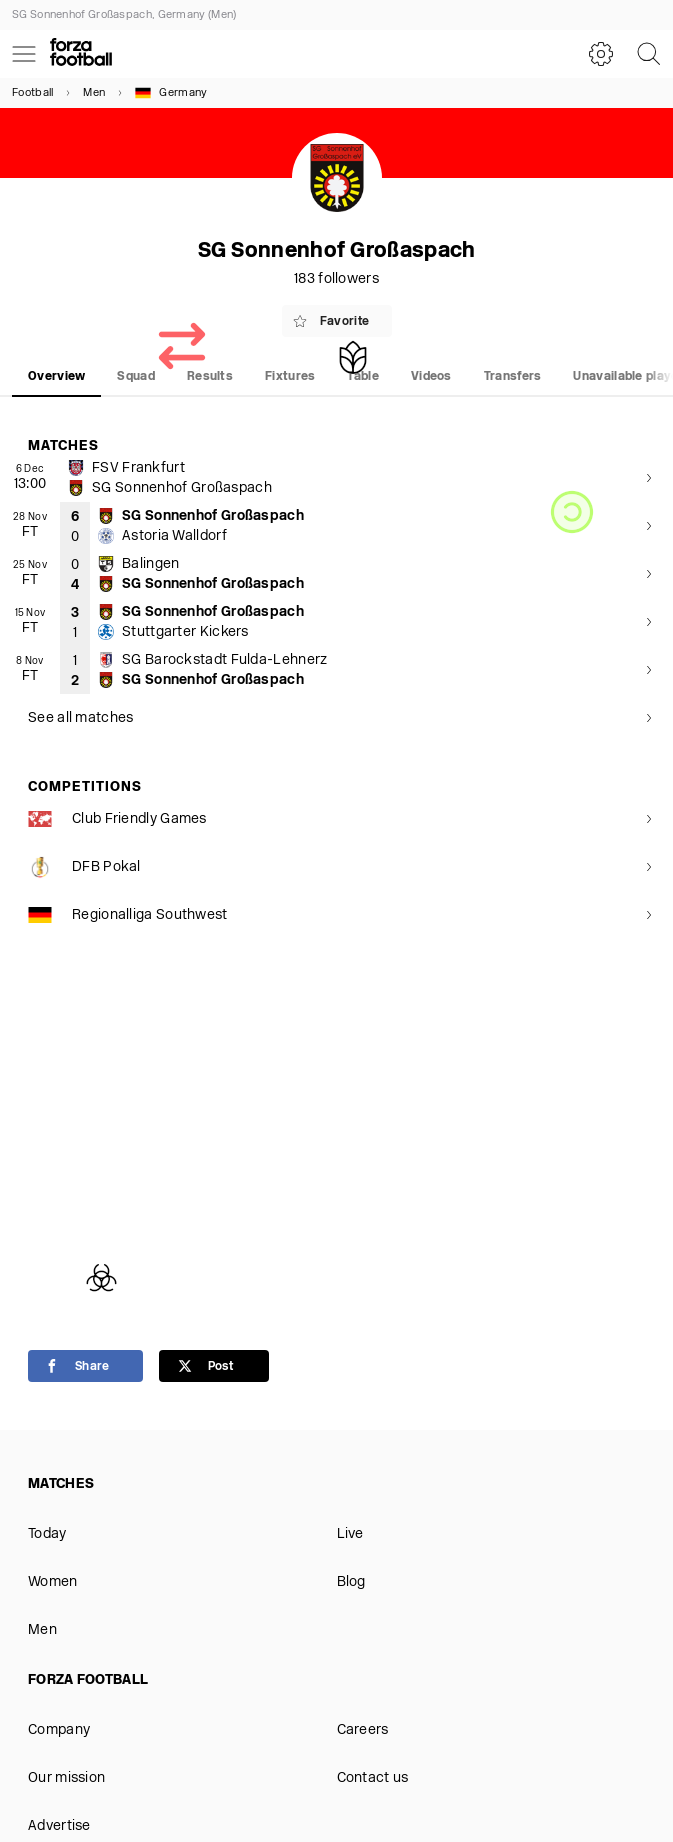  I want to click on swap or exchange items, so click(182, 346).